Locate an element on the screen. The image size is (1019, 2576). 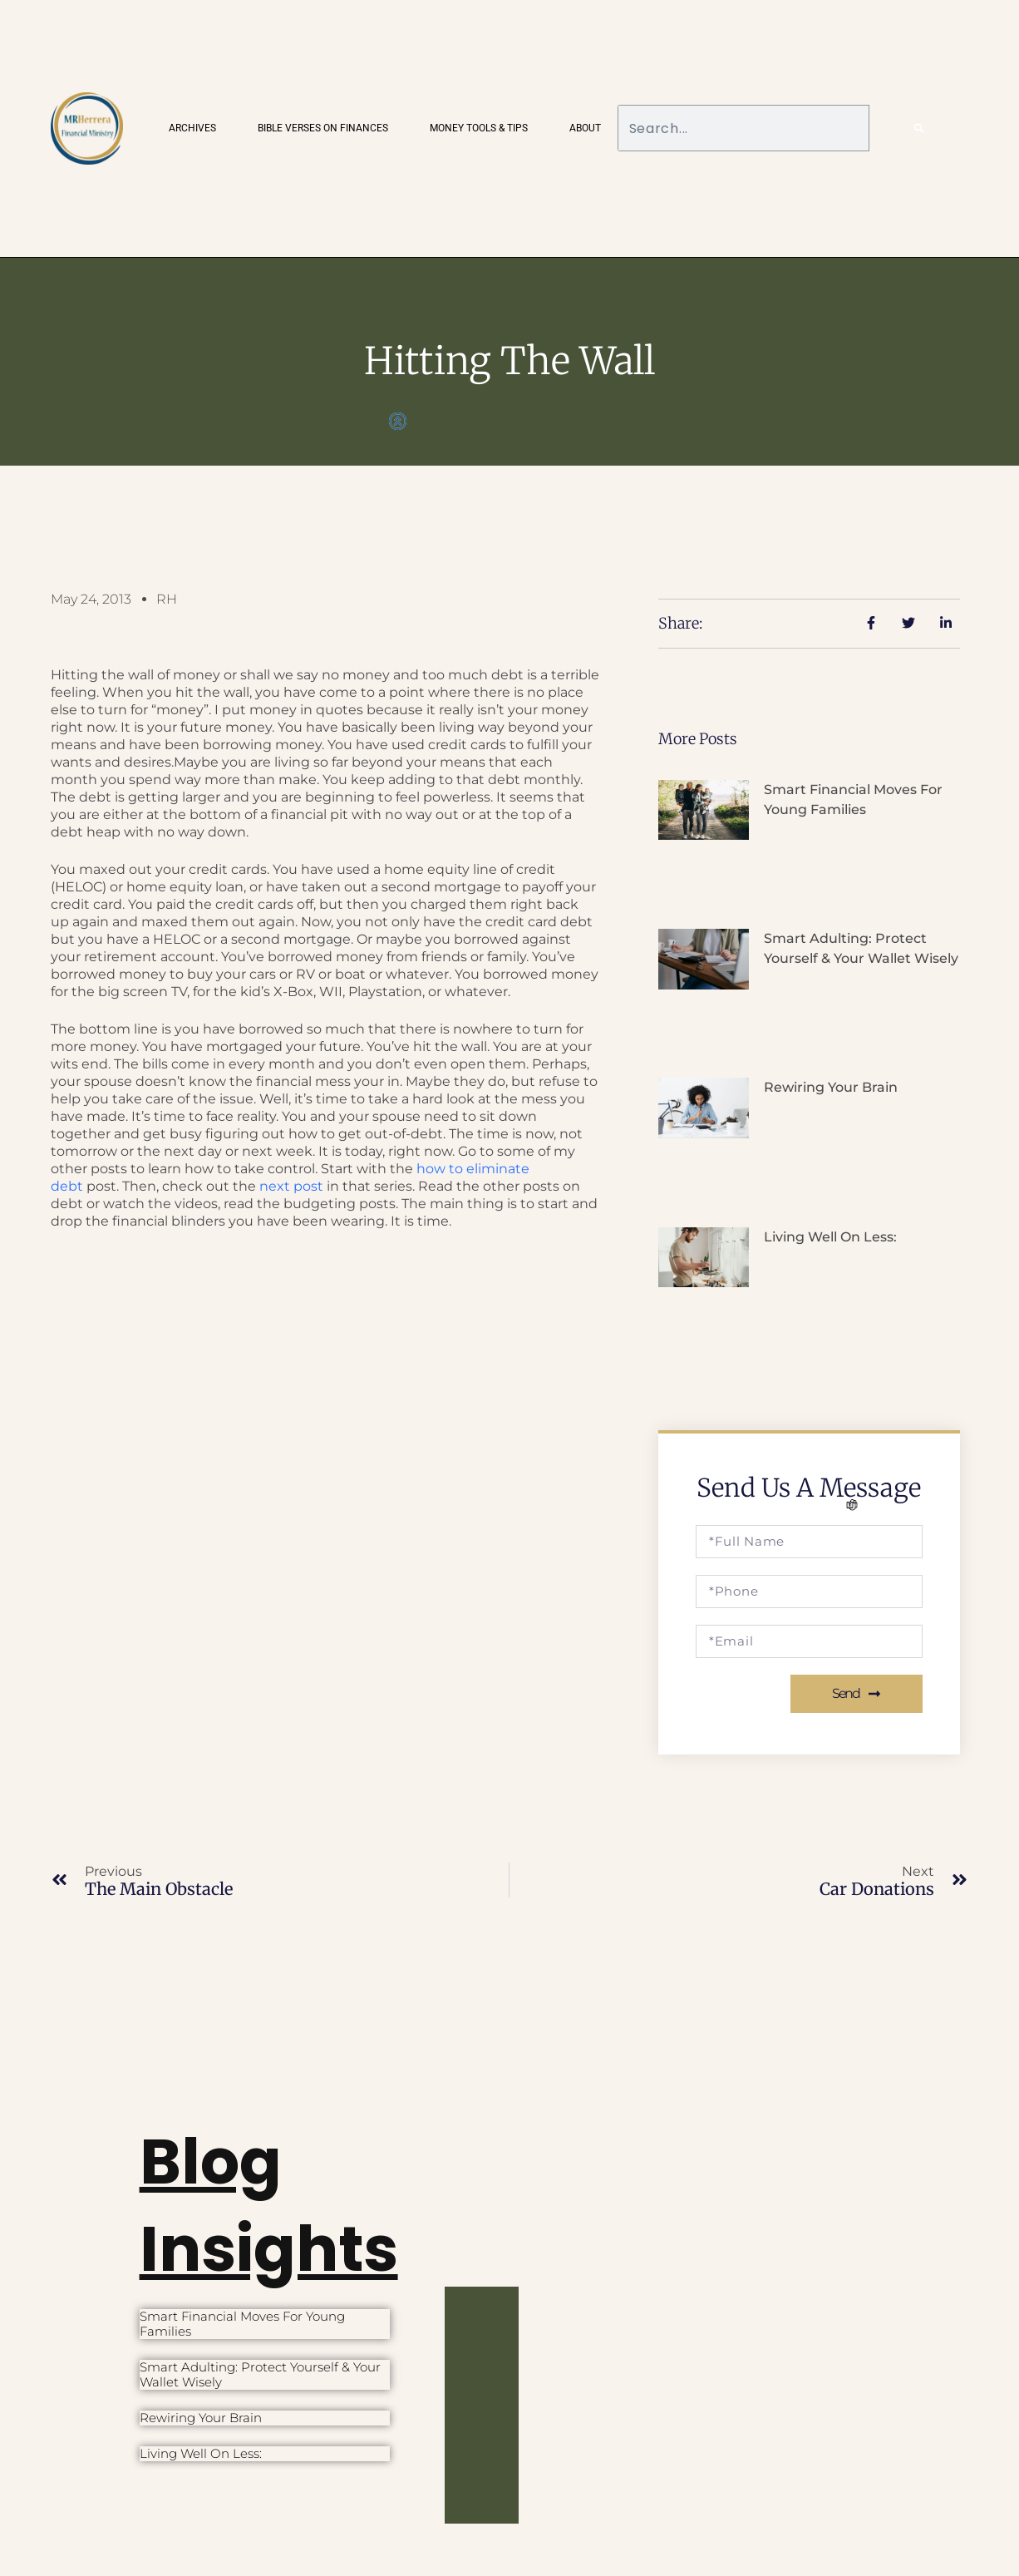
open microsoft teams is located at coordinates (852, 1505).